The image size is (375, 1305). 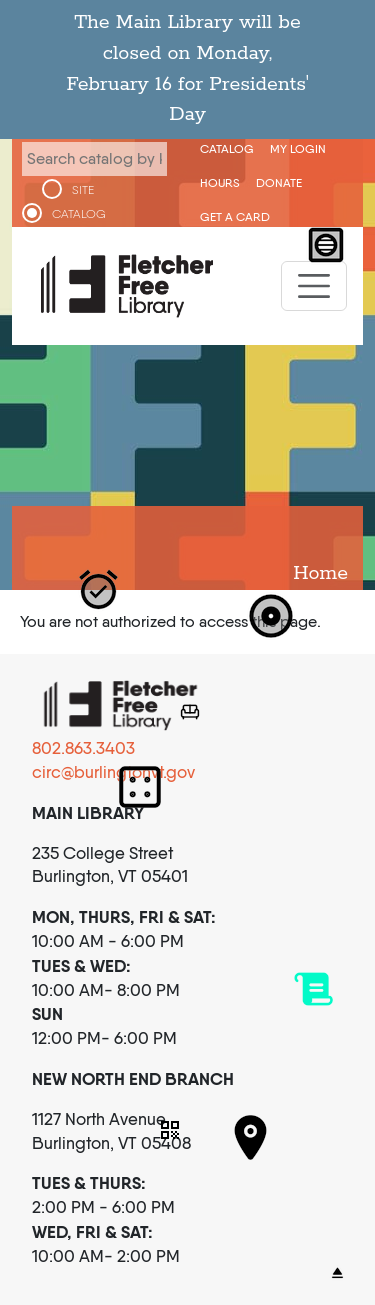 I want to click on access heating, ventilation, and air conditioning controls, so click(x=326, y=245).